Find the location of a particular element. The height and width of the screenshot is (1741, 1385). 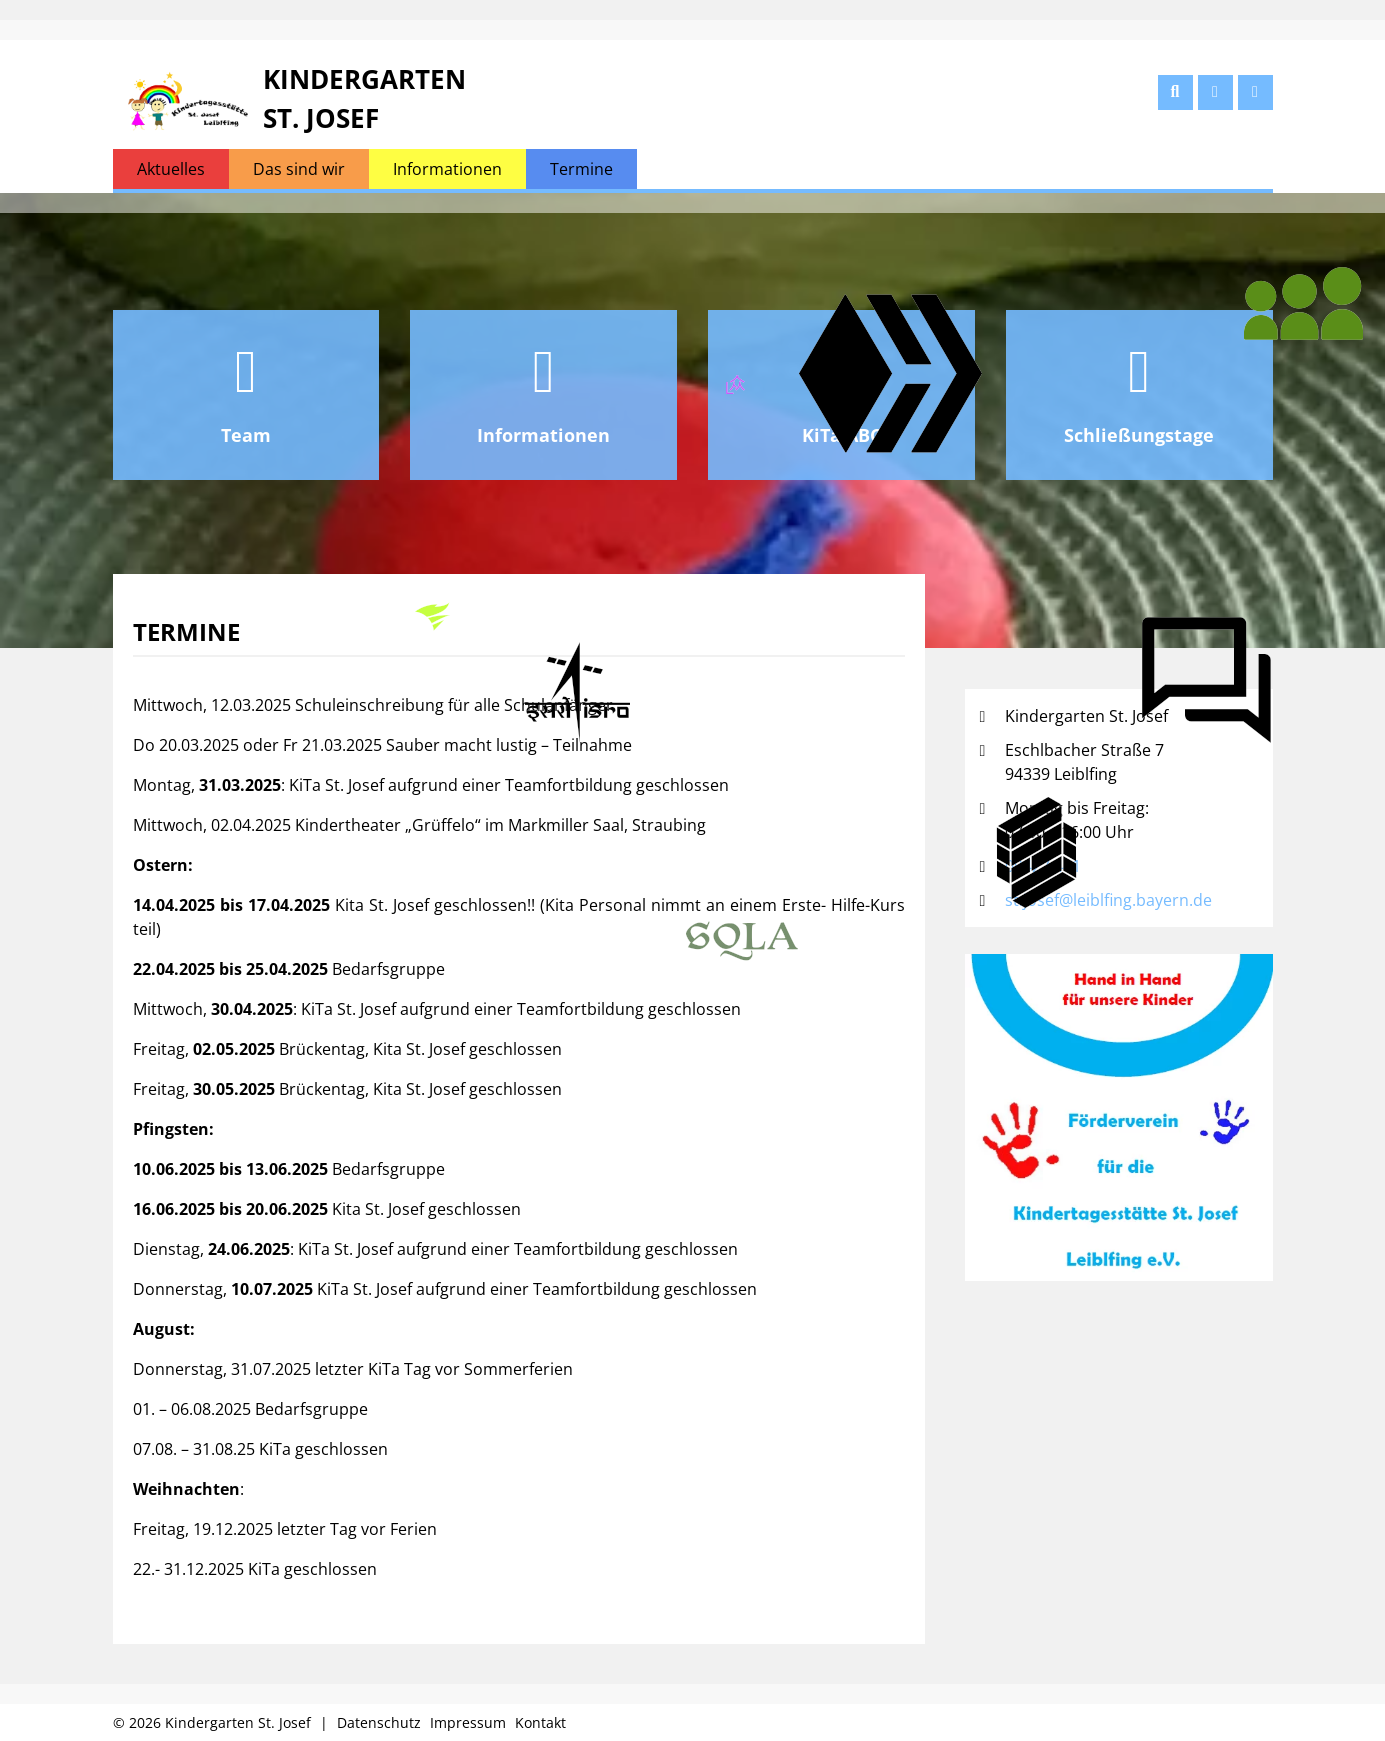

Formik library logo is located at coordinates (1036, 852).